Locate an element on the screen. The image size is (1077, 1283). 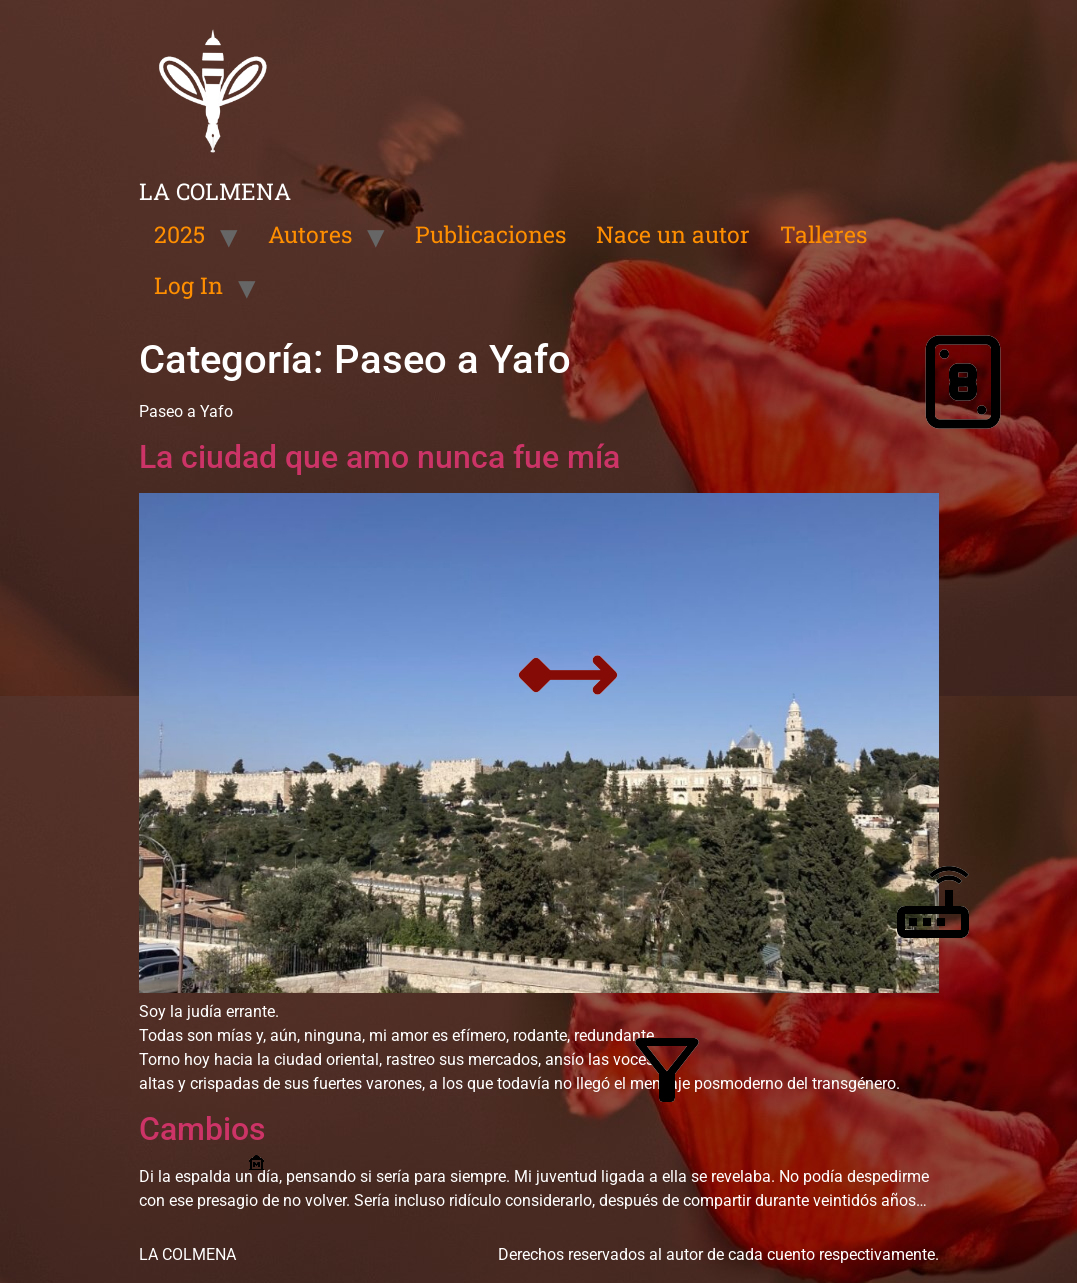
filter or sort content is located at coordinates (667, 1070).